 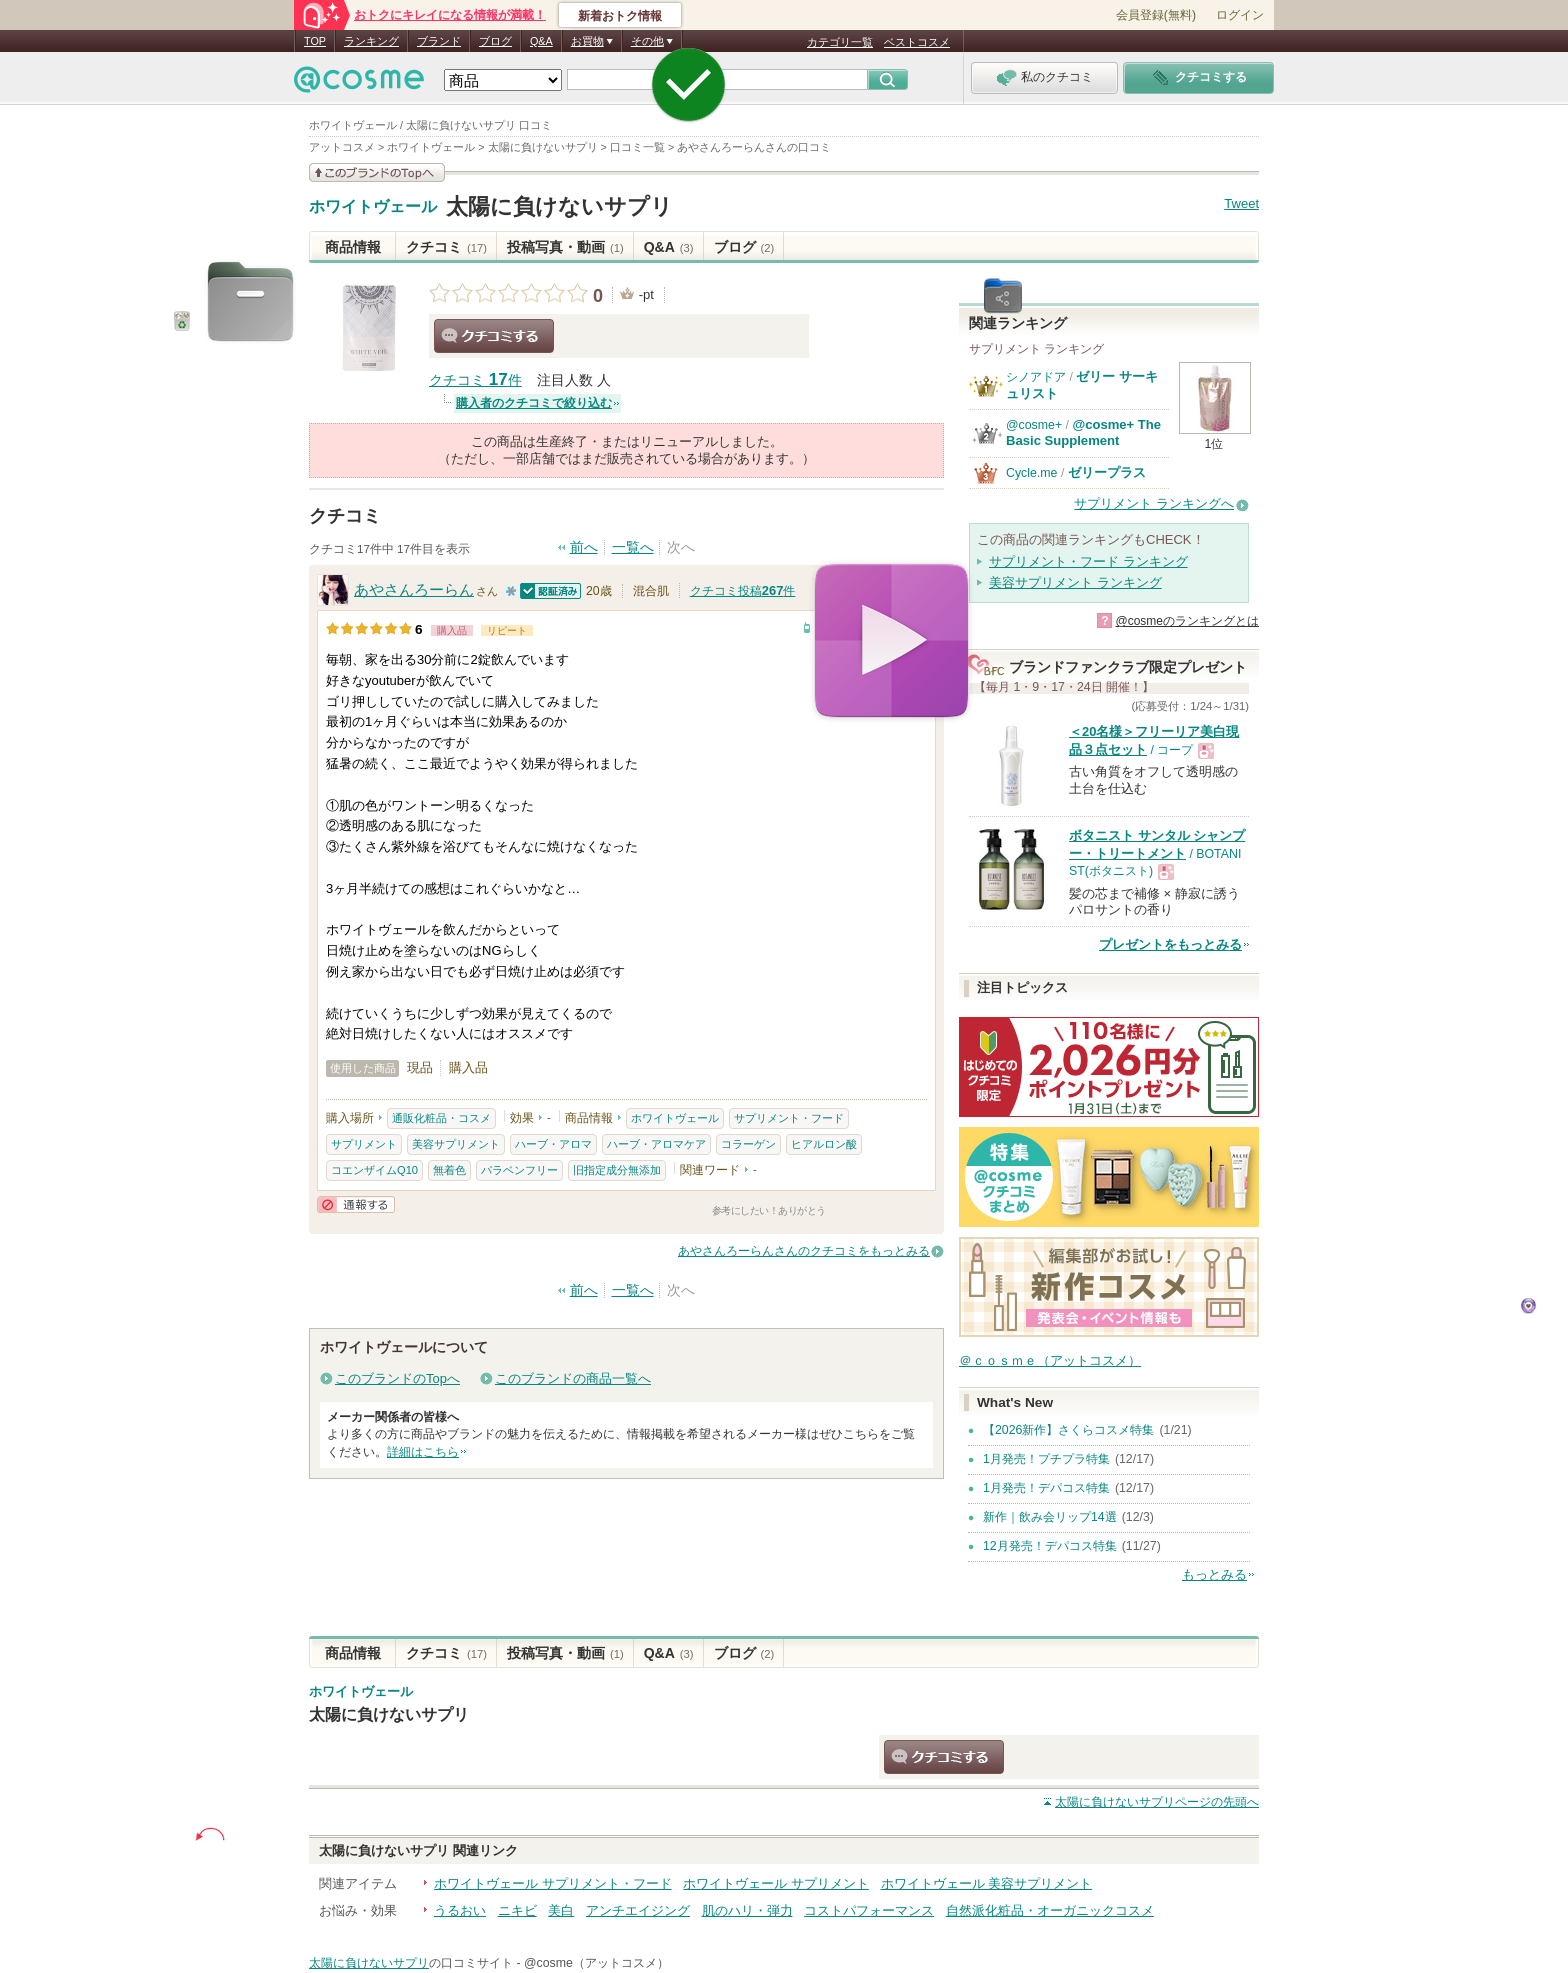 I want to click on indicates trash bin contains deleted items, so click(x=182, y=321).